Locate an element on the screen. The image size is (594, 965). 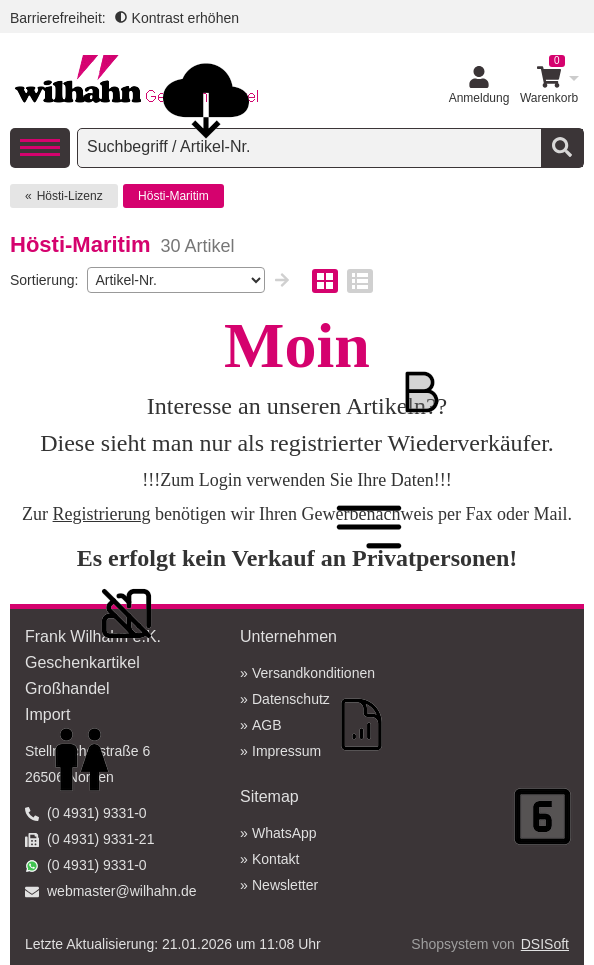
disable color picker or swatch tool is located at coordinates (126, 613).